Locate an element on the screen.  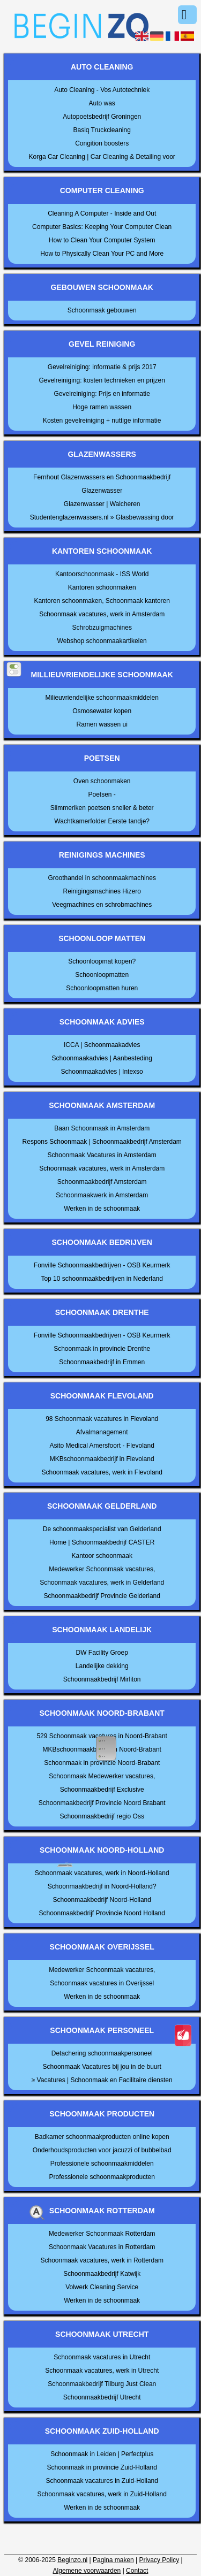
keyboard input device connected is located at coordinates (65, 1864).